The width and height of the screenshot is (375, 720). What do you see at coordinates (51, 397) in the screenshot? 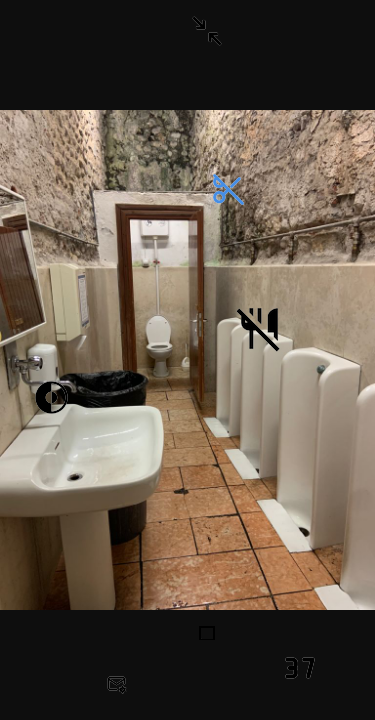
I see `toggle invert colors mode` at bounding box center [51, 397].